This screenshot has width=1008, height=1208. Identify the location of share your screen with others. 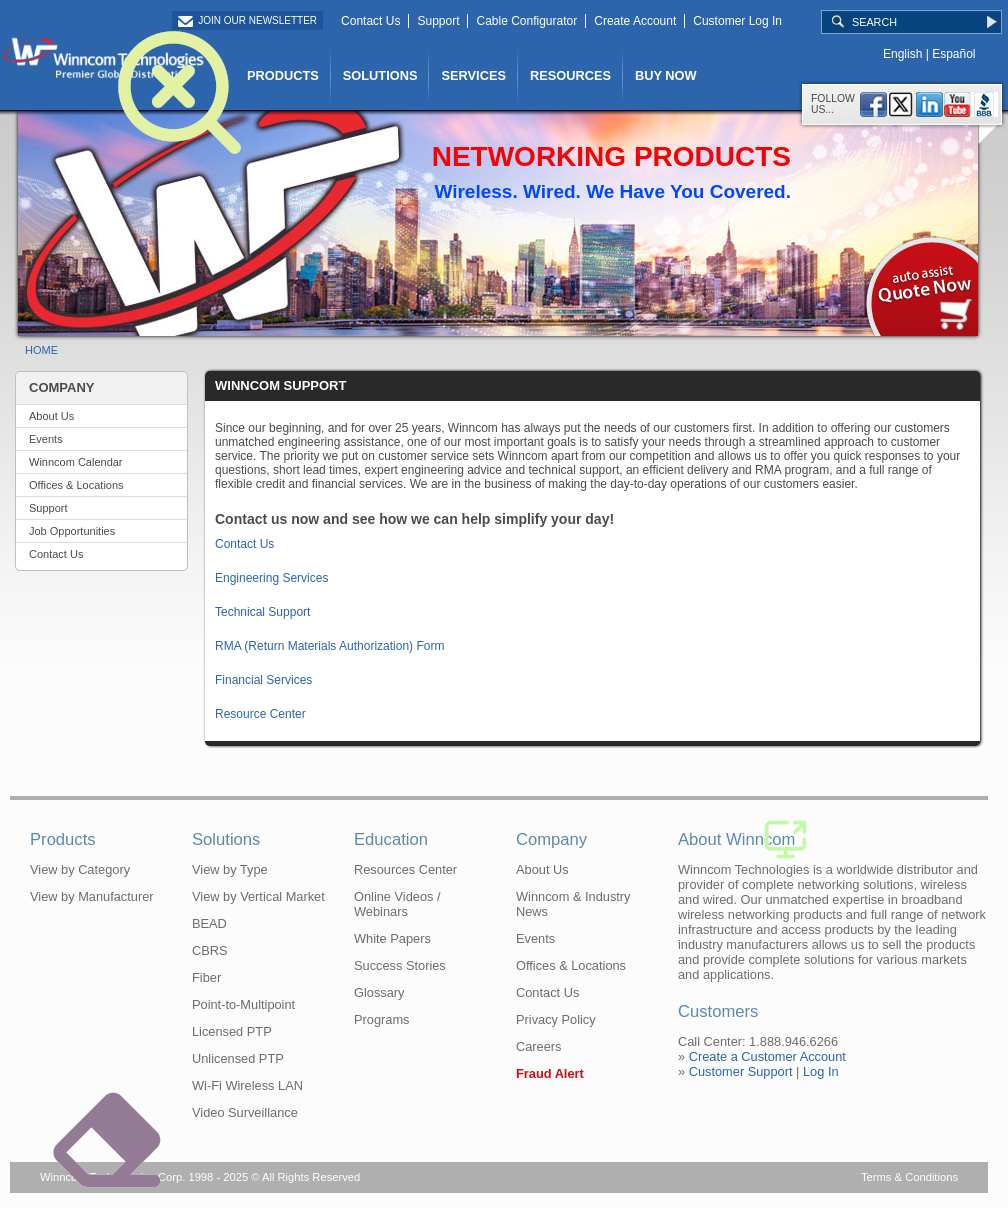
(785, 839).